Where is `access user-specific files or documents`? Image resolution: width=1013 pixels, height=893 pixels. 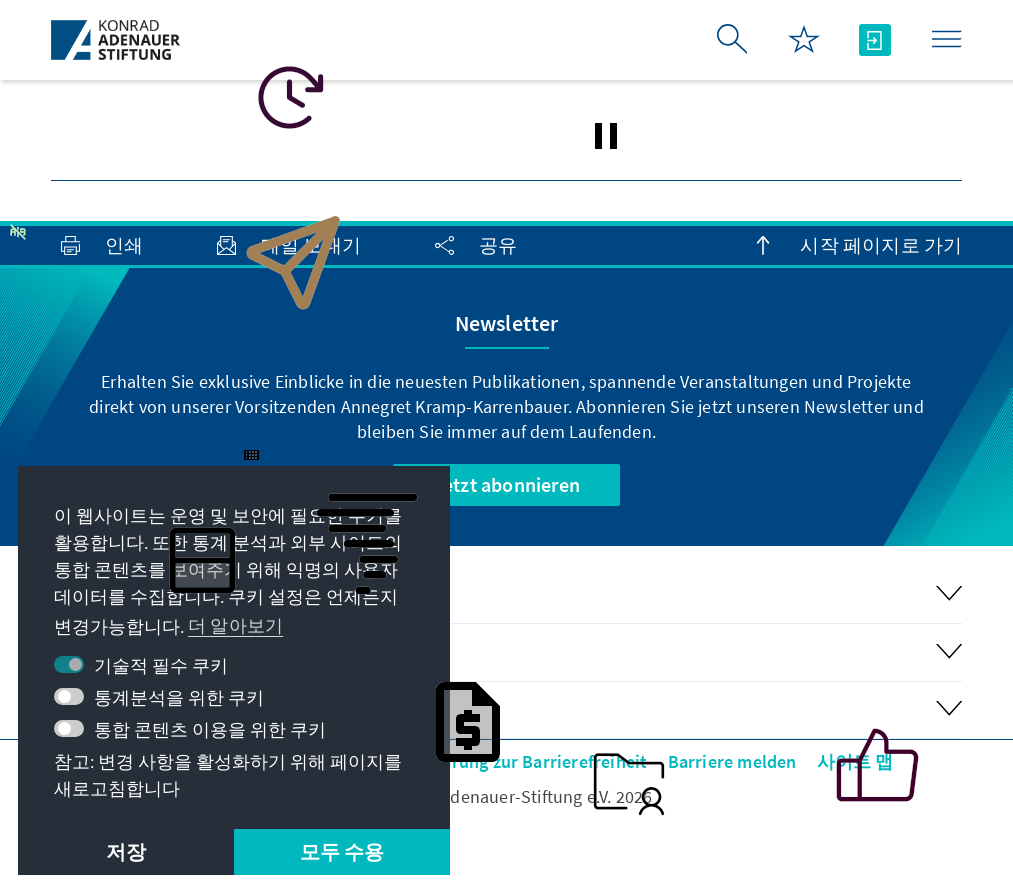
access user-specific files or documents is located at coordinates (629, 780).